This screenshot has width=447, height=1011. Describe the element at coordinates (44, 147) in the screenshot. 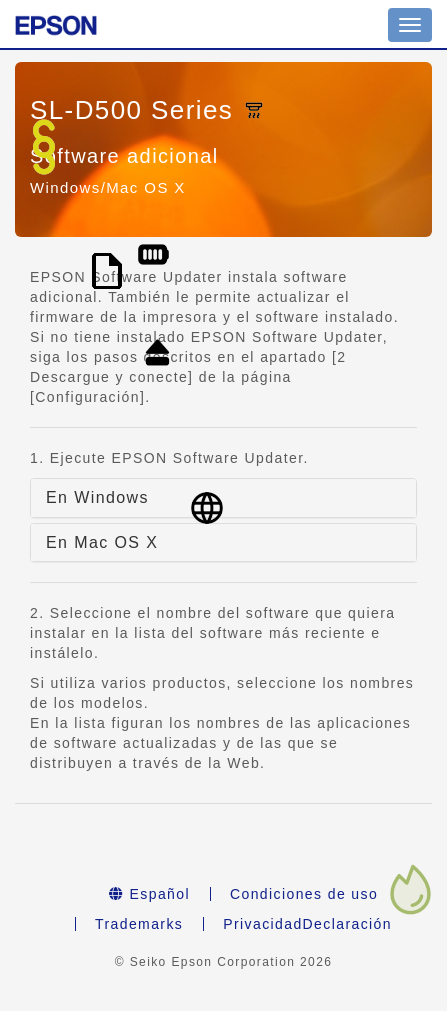

I see `indicates a legal or terms section` at that location.